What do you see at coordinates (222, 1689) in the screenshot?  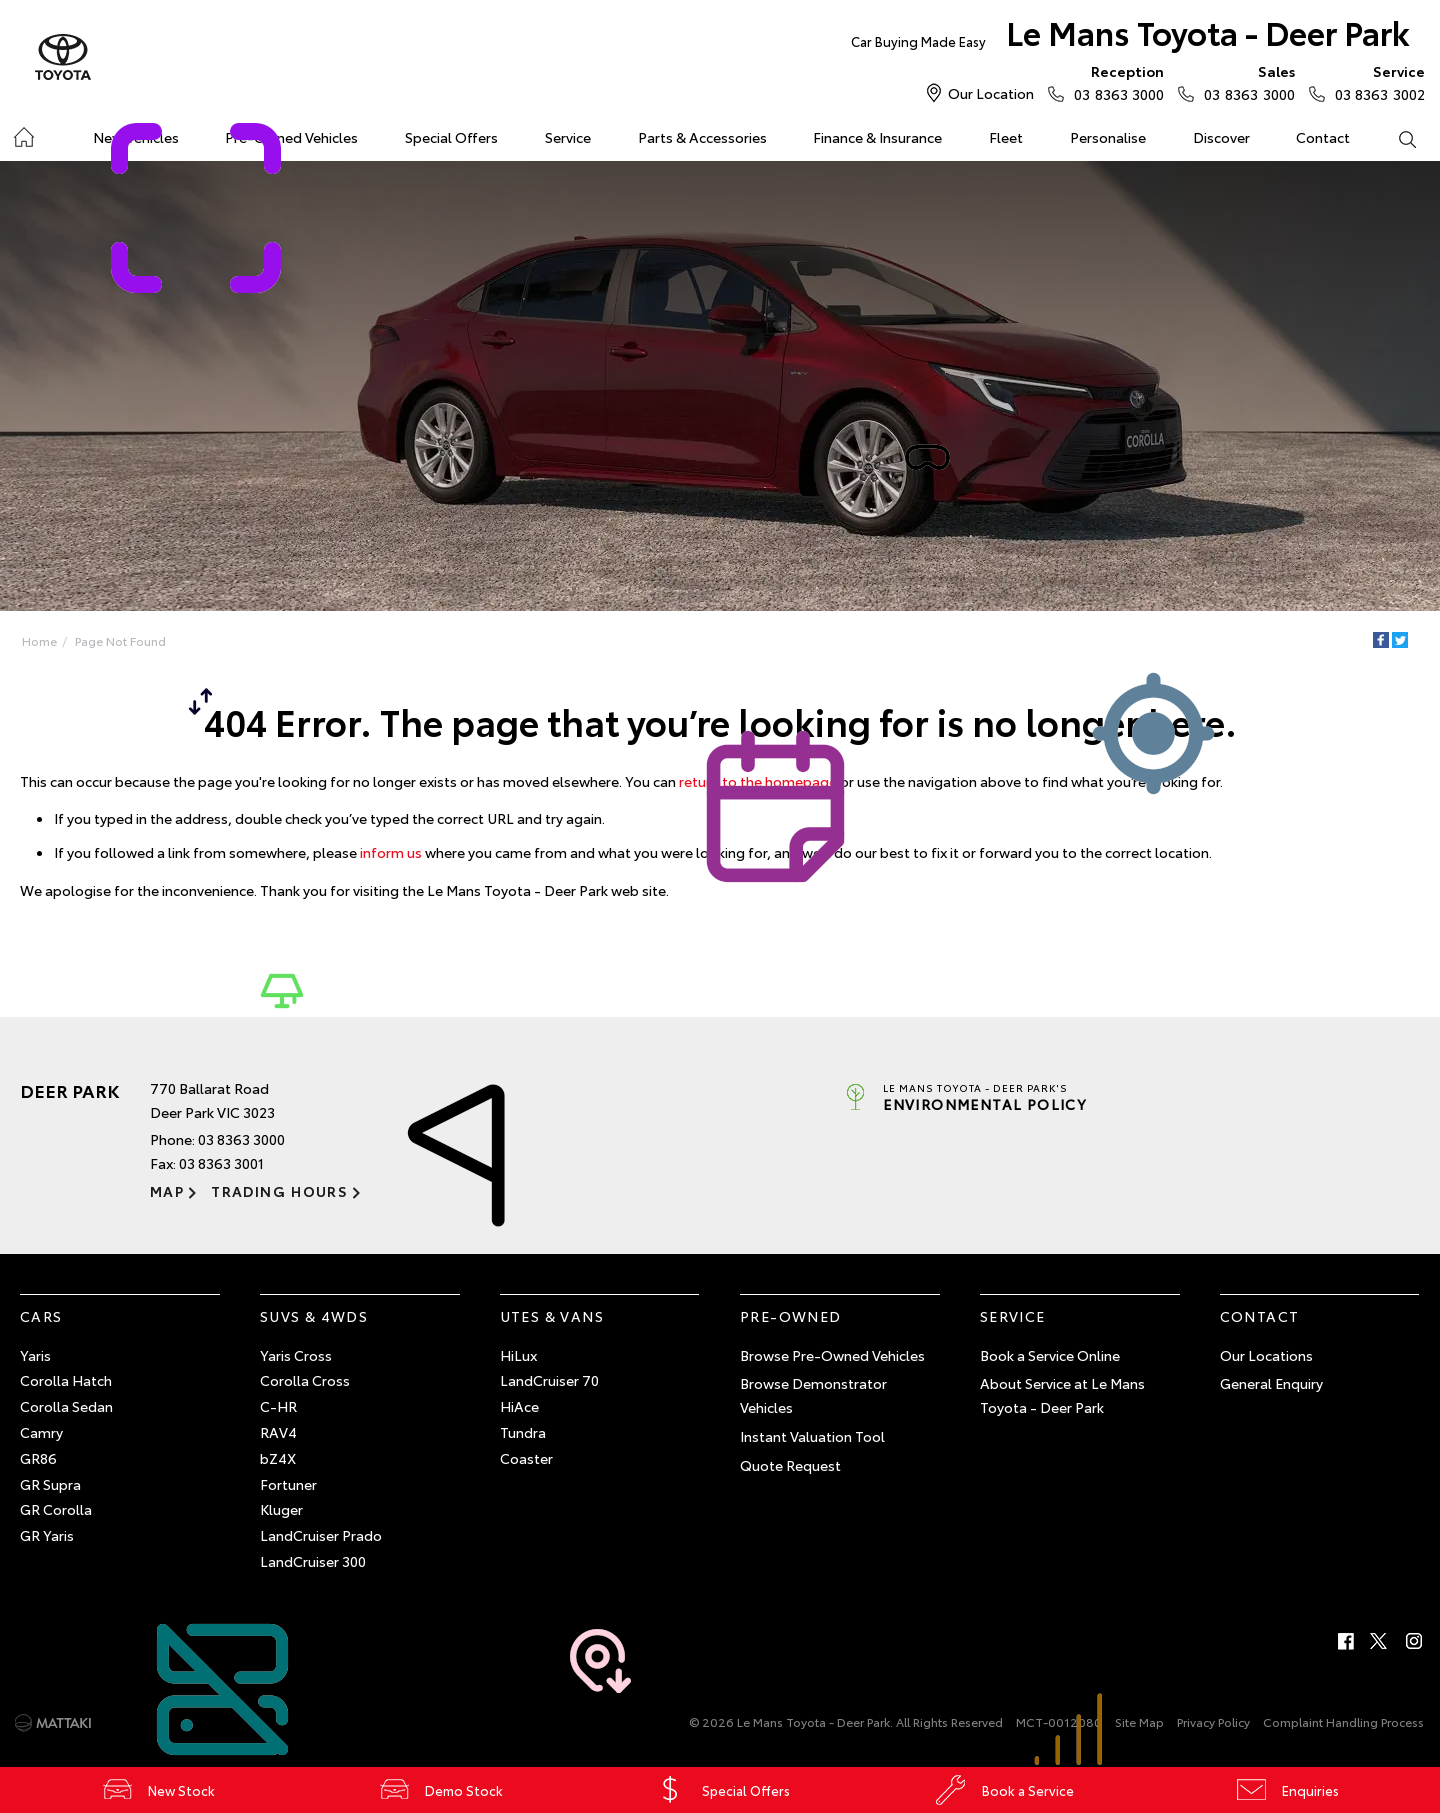 I see `server is offline or unavailable` at bounding box center [222, 1689].